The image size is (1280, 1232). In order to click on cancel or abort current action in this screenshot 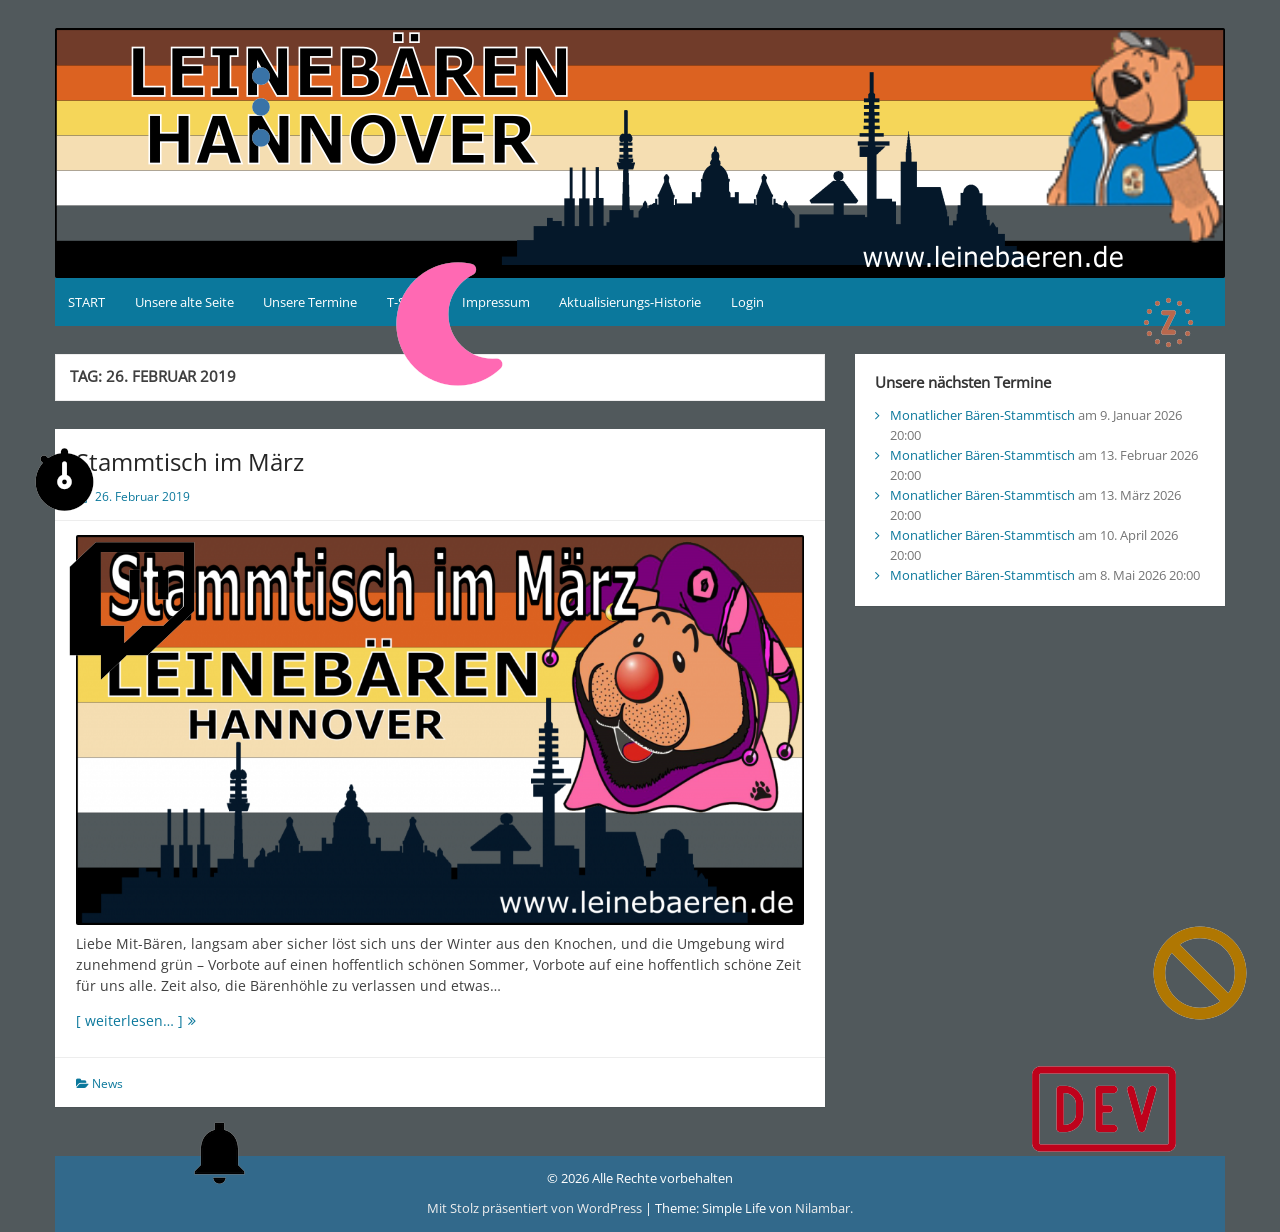, I will do `click(1200, 973)`.